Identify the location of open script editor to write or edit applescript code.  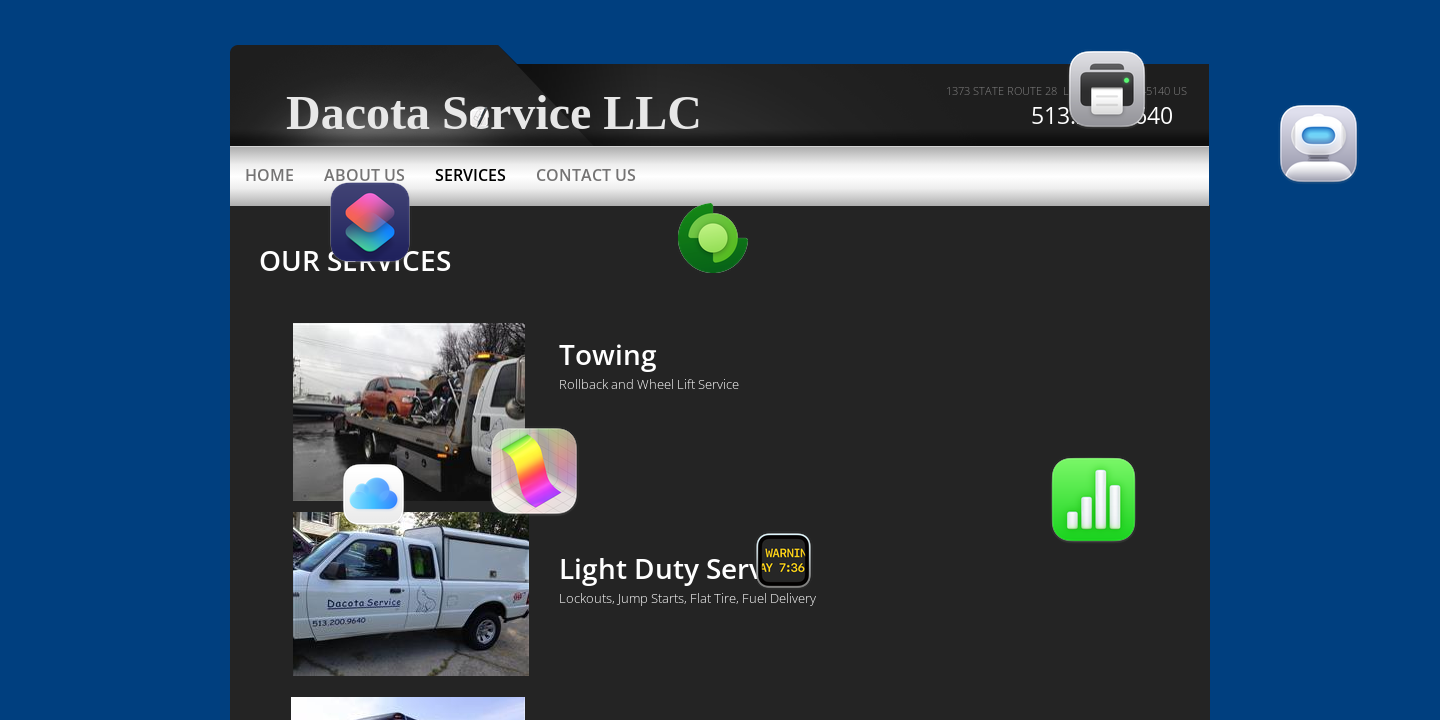
(479, 118).